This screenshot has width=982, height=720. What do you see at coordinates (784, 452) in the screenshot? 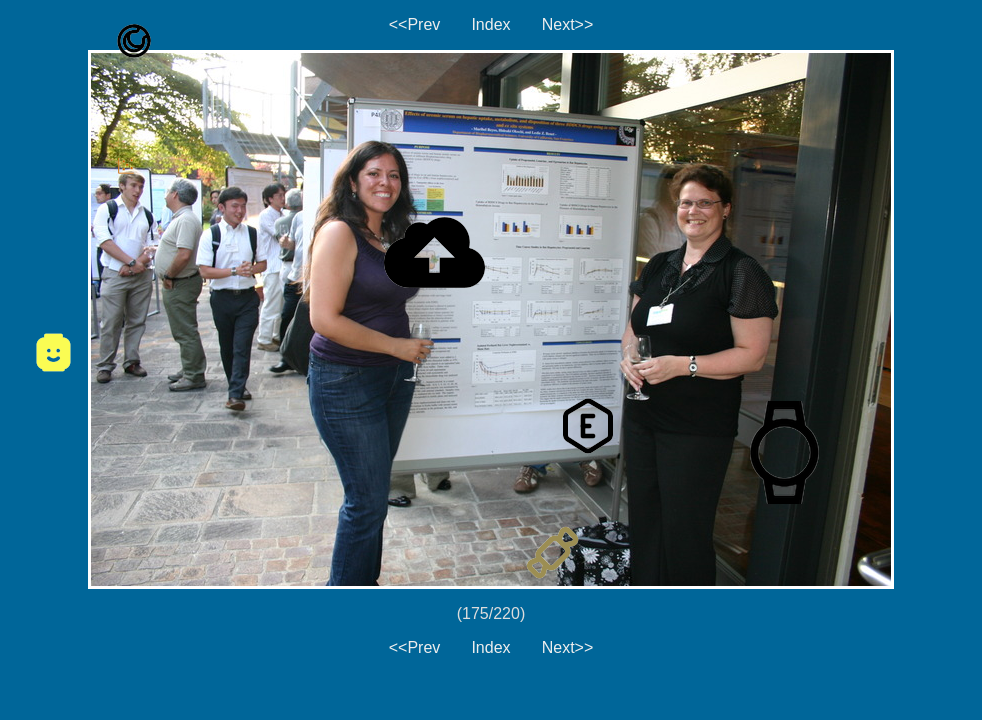
I see `access smartwatch settings or companion app` at bounding box center [784, 452].